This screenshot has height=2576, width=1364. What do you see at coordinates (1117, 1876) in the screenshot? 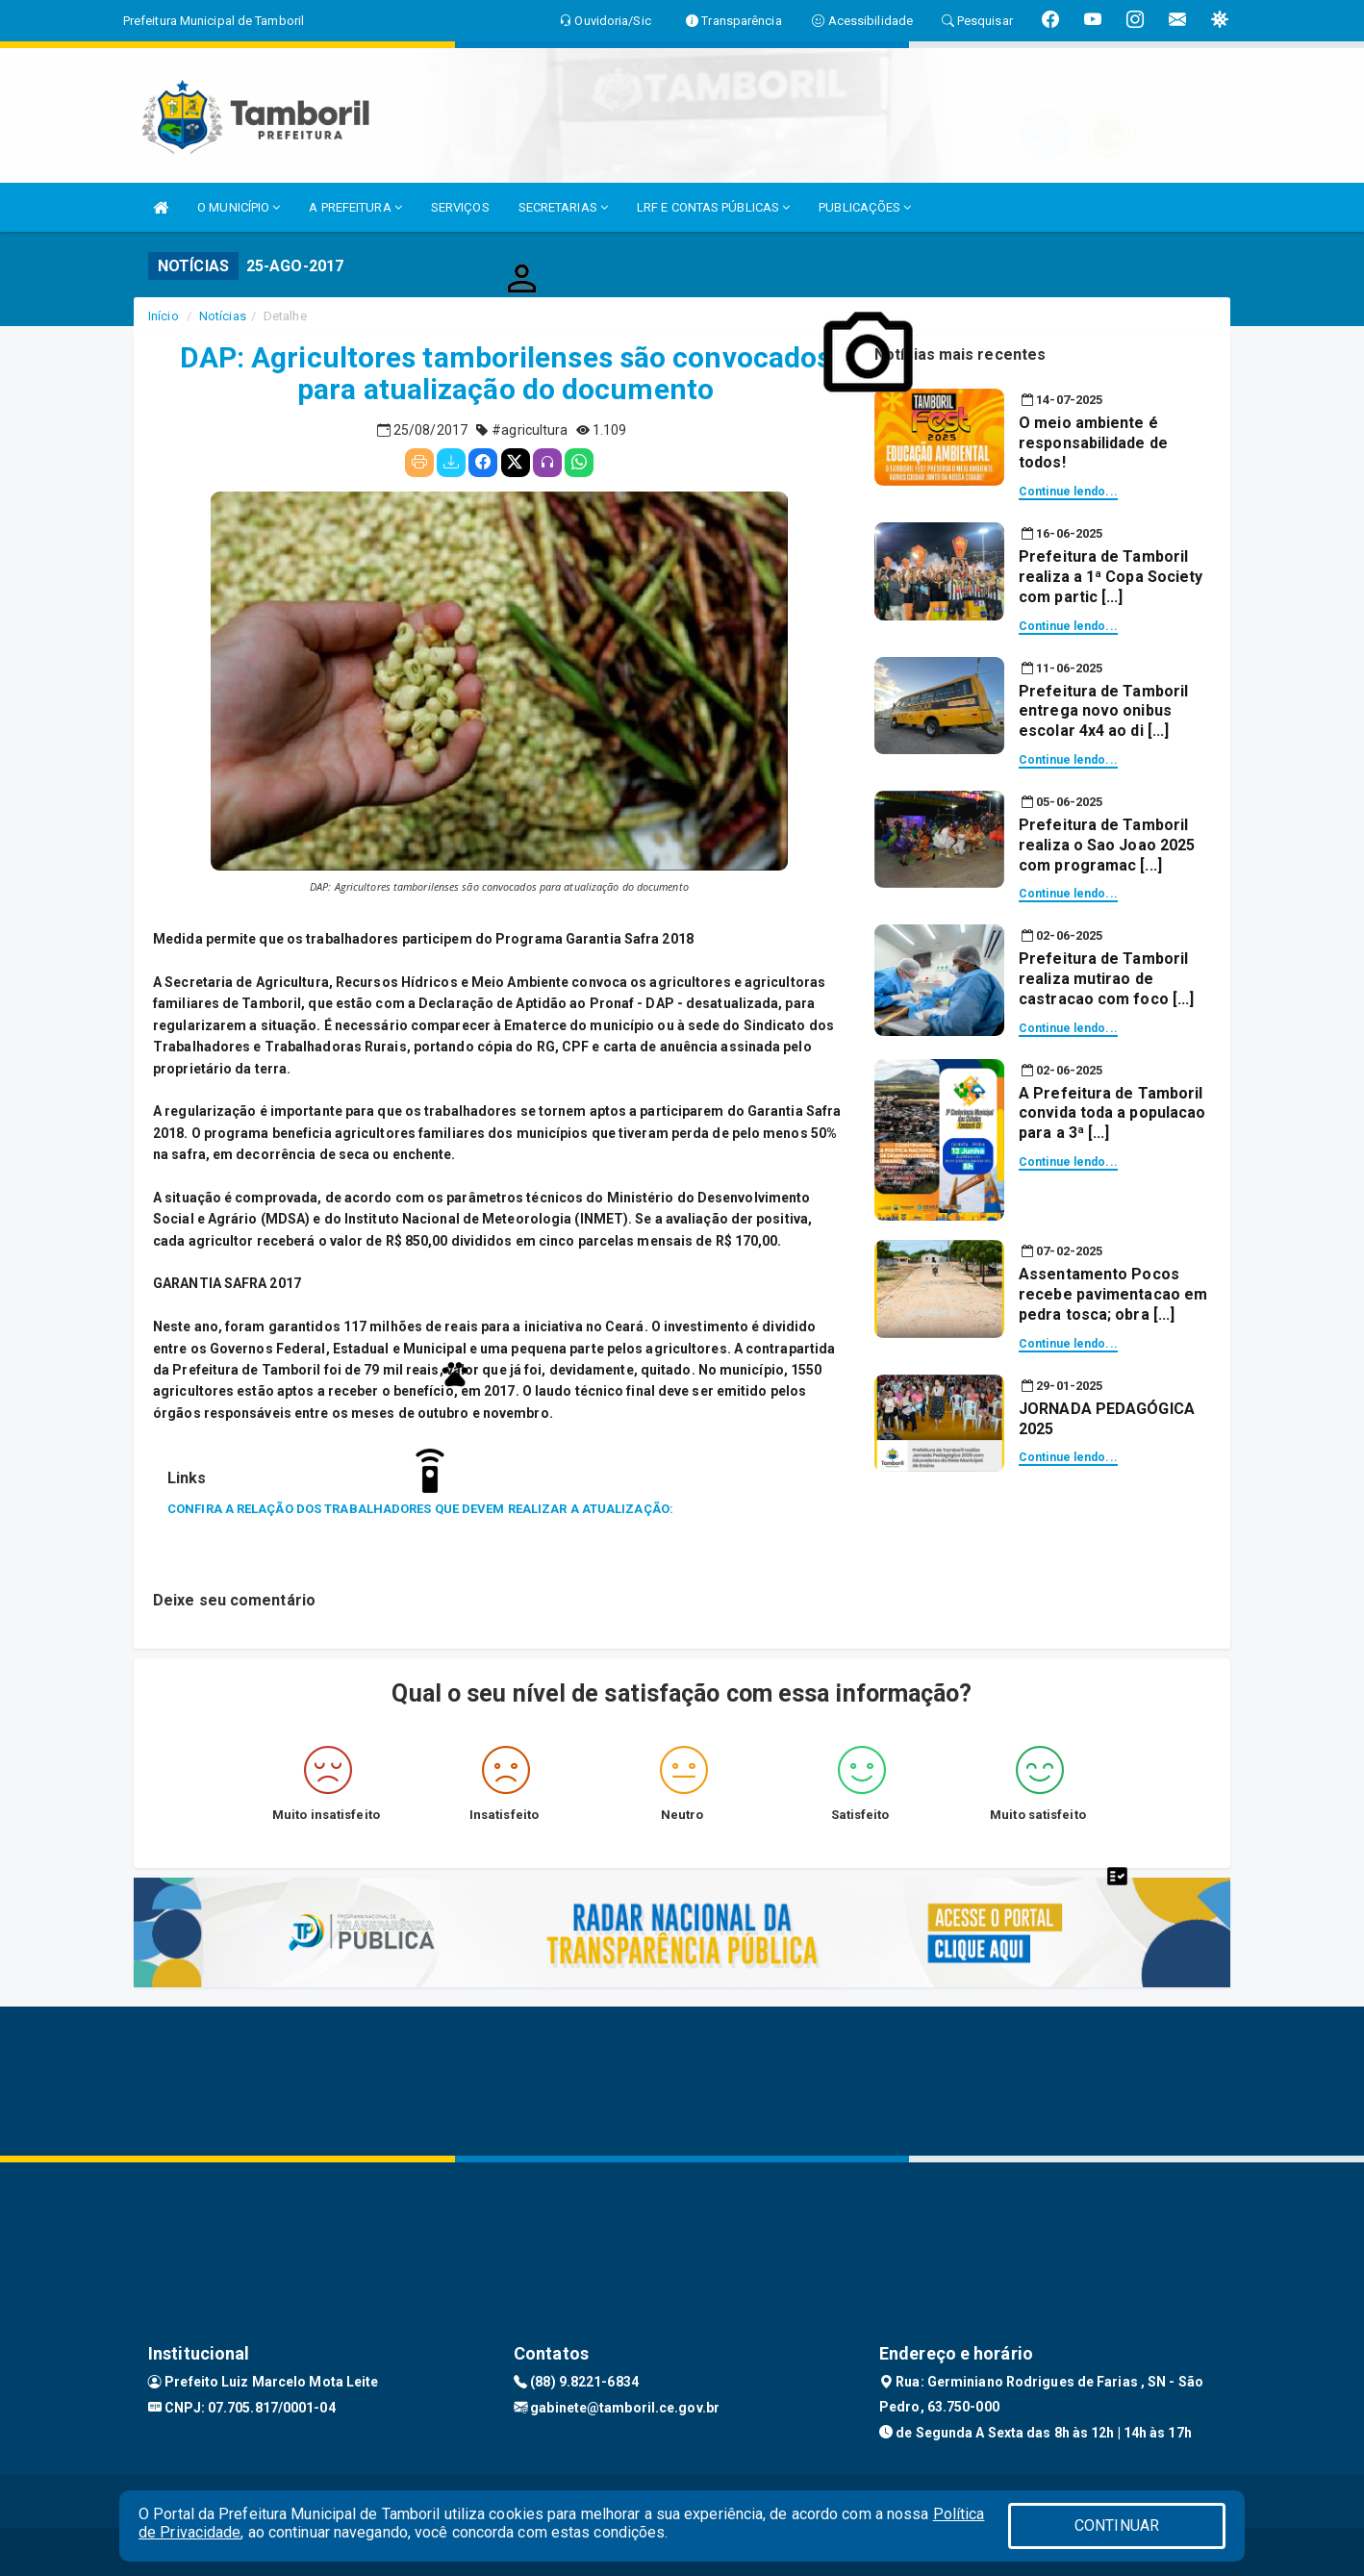
I see `verify checklist items` at bounding box center [1117, 1876].